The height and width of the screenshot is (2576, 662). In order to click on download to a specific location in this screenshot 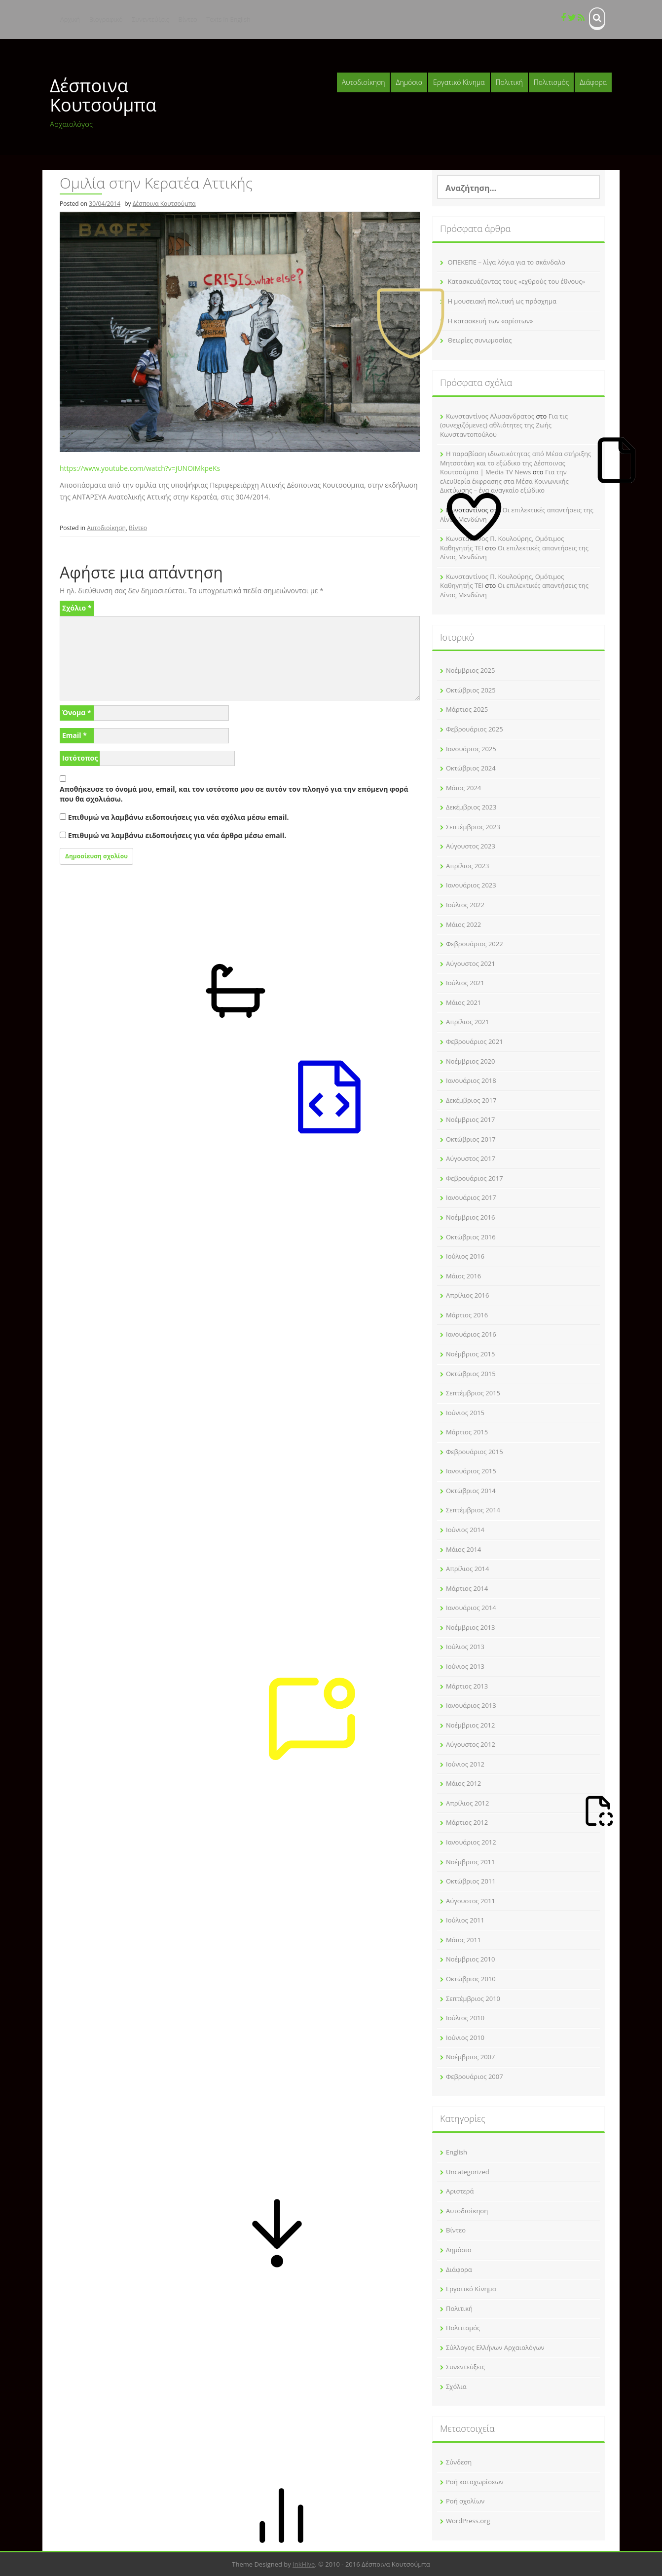, I will do `click(277, 2233)`.